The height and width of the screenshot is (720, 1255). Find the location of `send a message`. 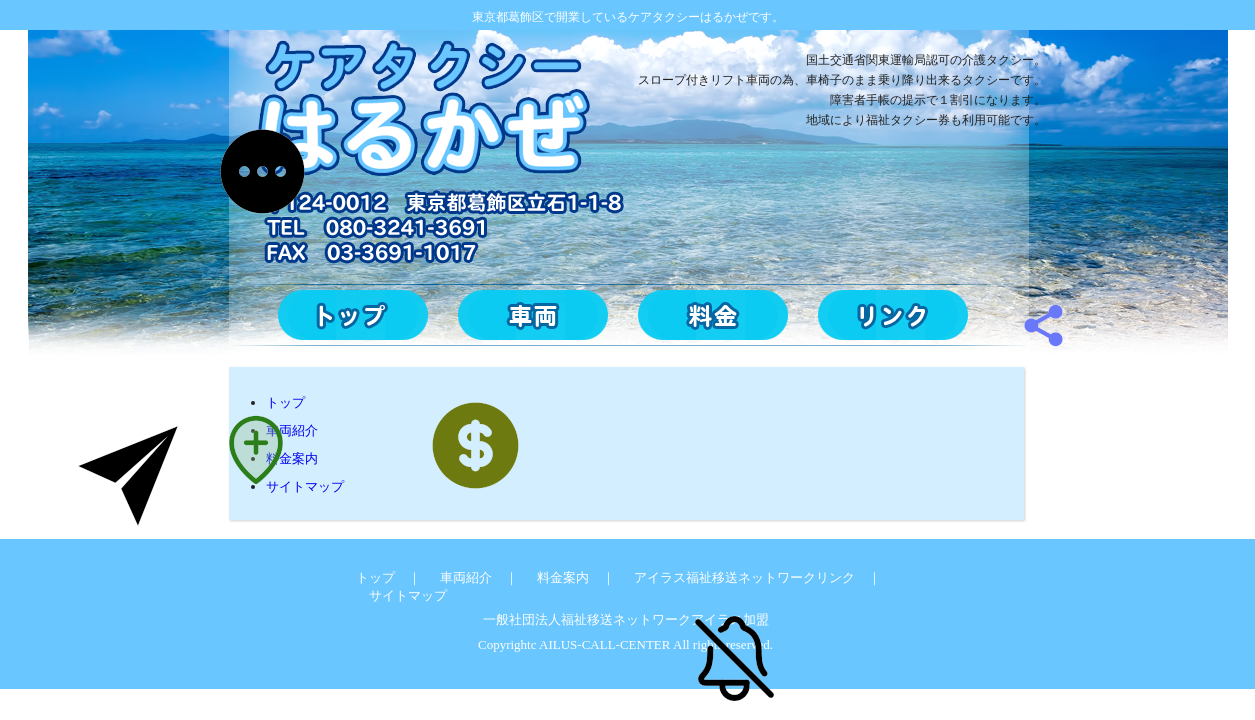

send a message is located at coordinates (128, 476).